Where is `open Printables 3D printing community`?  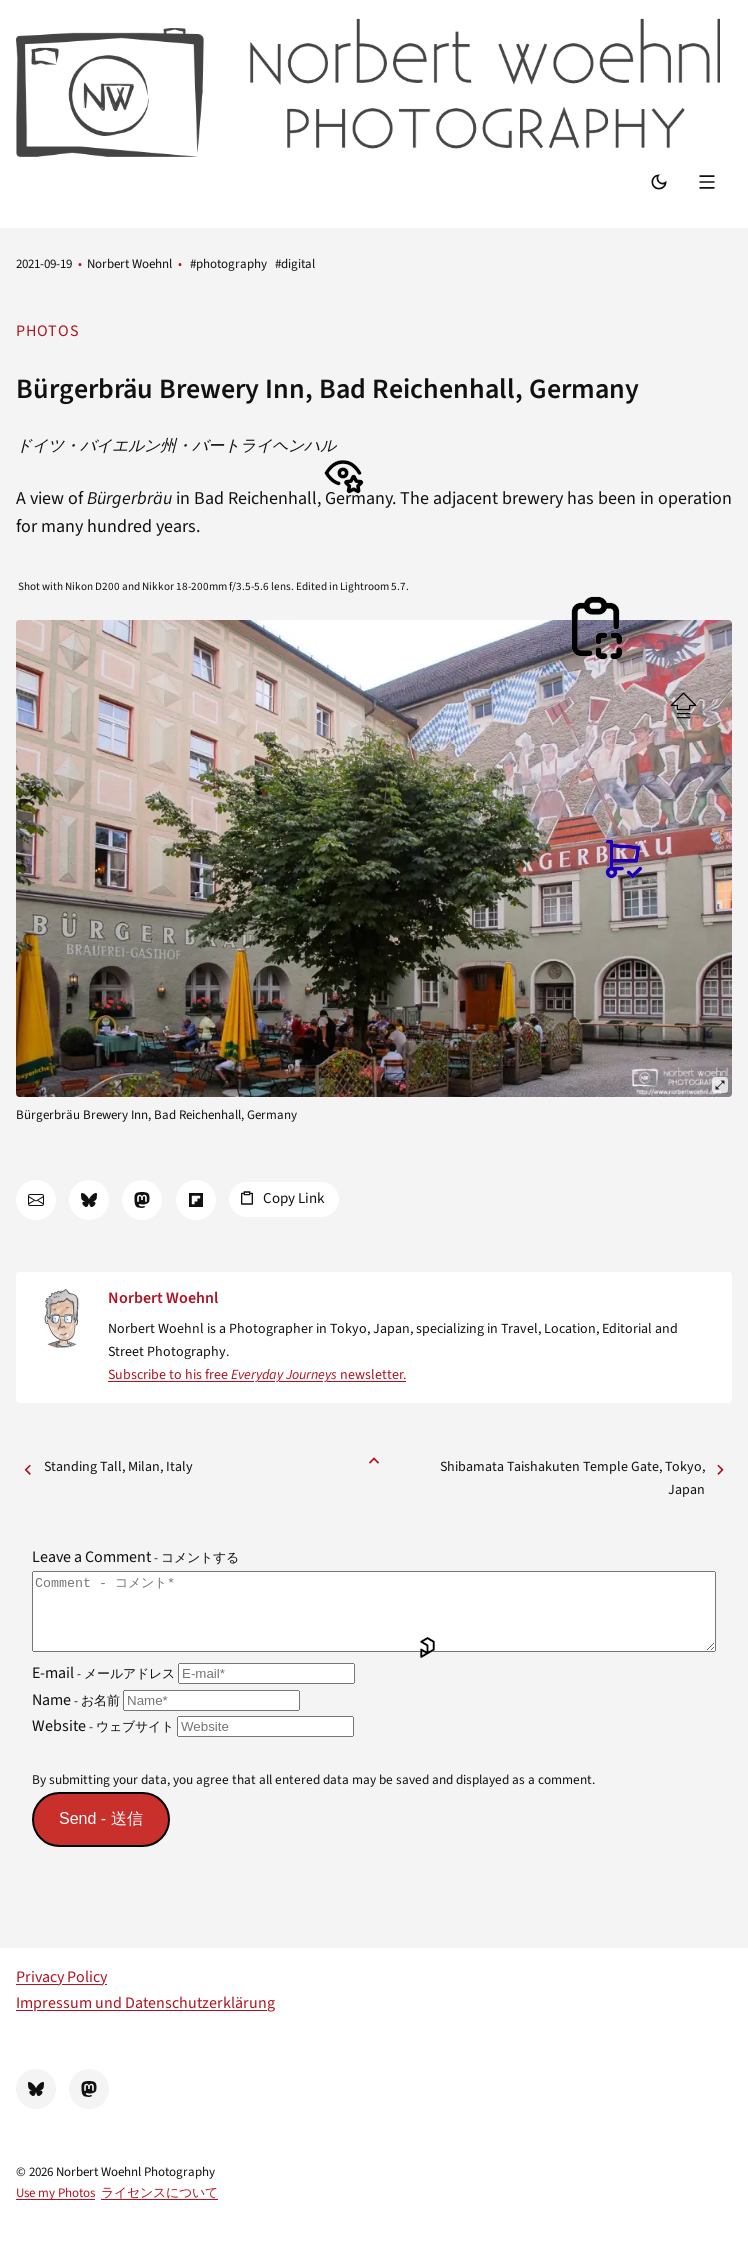 open Printables 3D printing community is located at coordinates (427, 1647).